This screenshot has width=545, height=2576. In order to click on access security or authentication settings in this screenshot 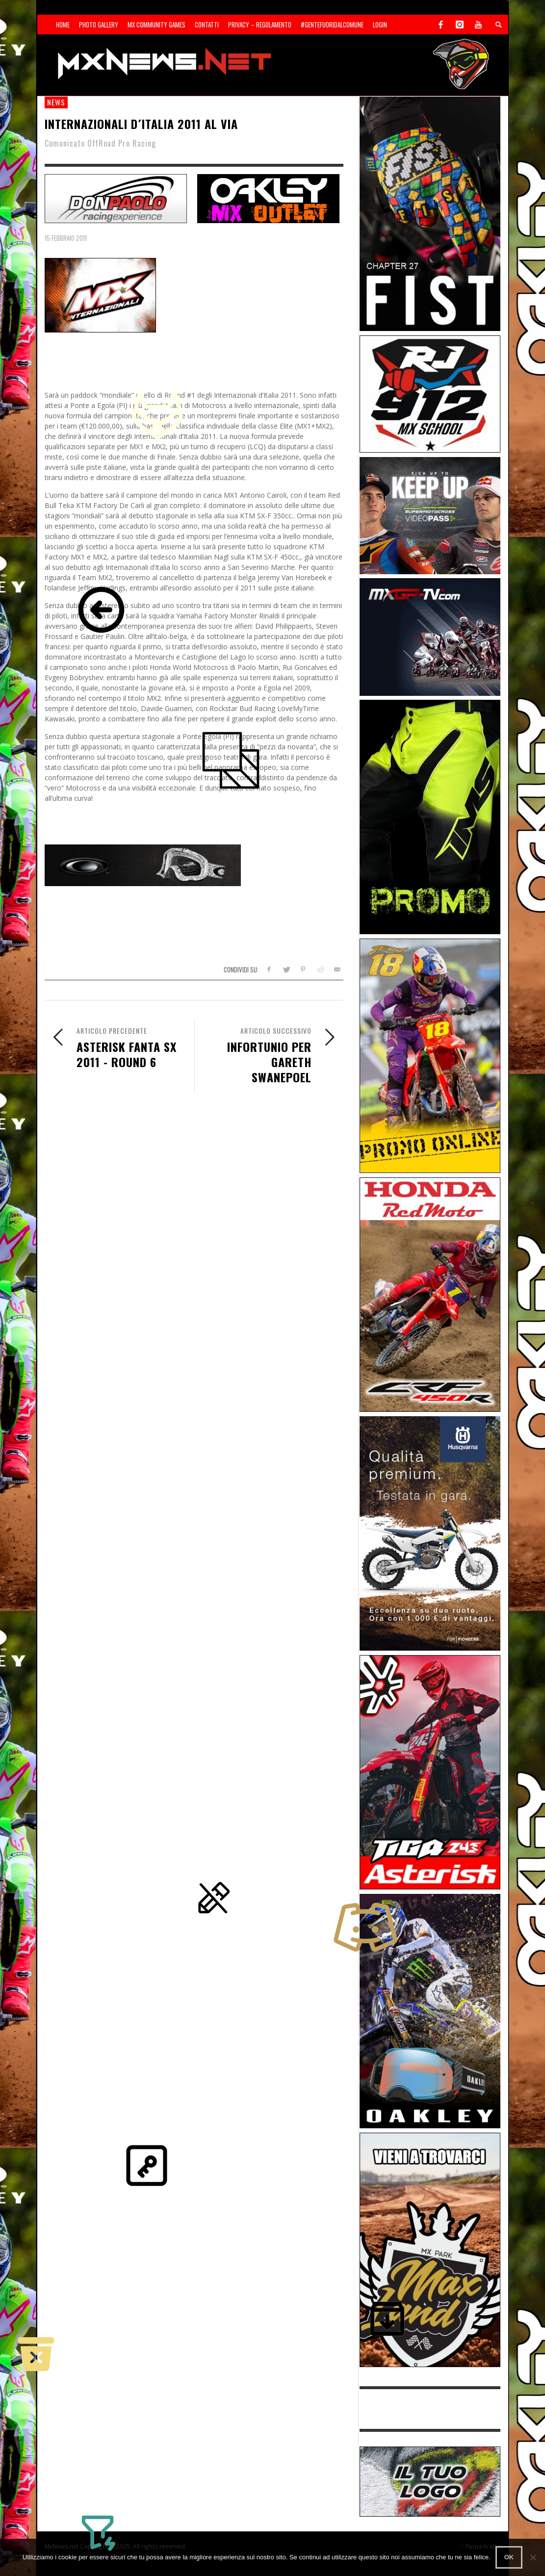, I will do `click(147, 2166)`.